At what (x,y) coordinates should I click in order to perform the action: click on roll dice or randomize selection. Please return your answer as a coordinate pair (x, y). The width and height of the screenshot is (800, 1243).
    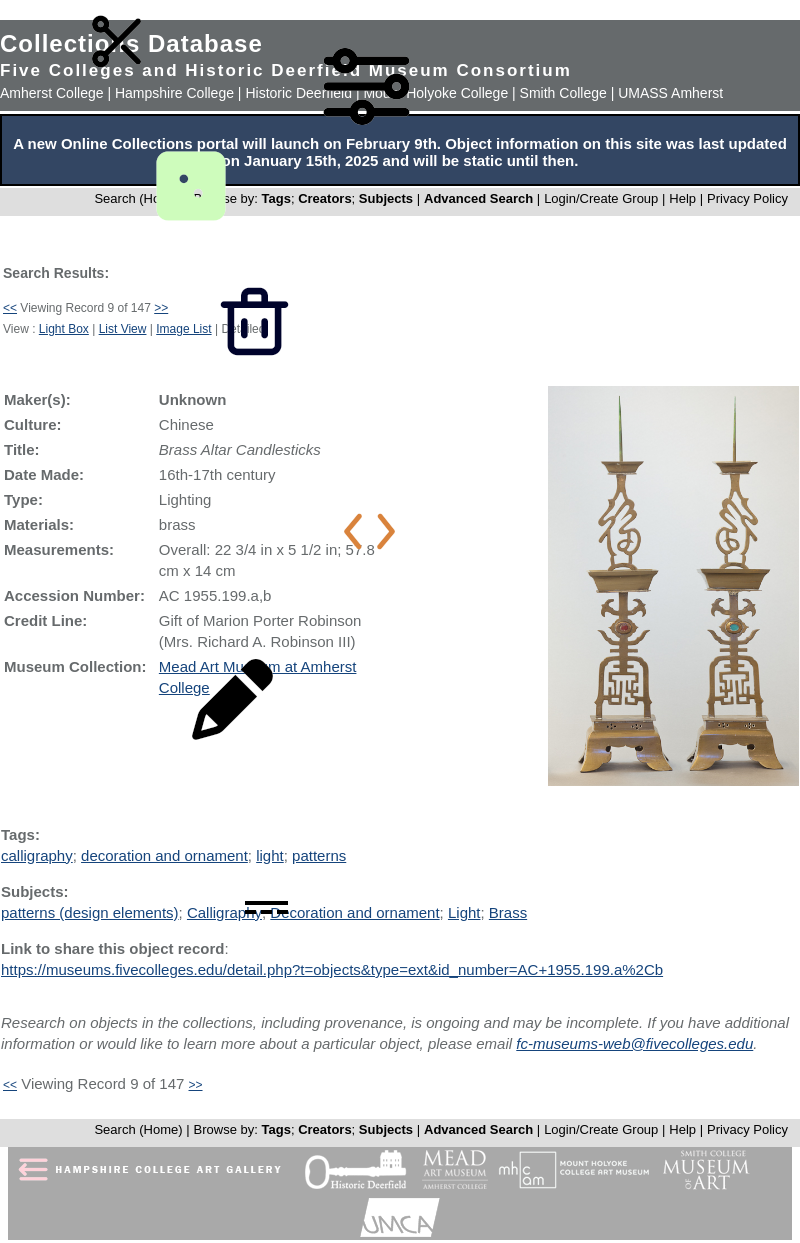
    Looking at the image, I should click on (191, 186).